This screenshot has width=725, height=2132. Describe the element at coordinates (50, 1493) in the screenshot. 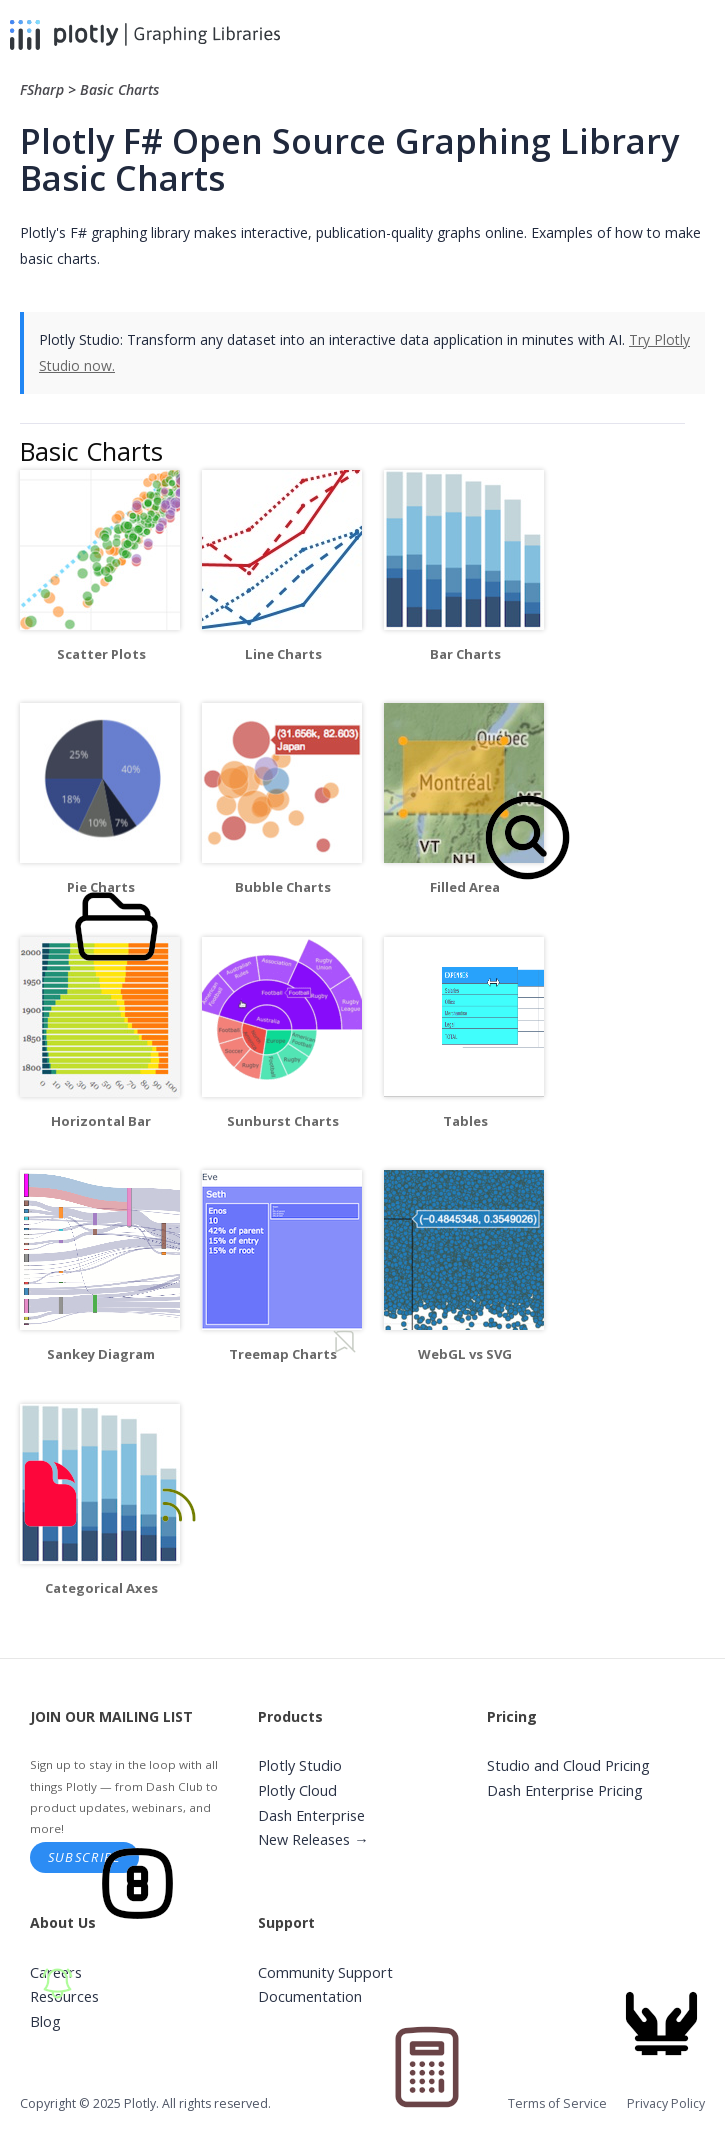

I see `view document or file` at that location.